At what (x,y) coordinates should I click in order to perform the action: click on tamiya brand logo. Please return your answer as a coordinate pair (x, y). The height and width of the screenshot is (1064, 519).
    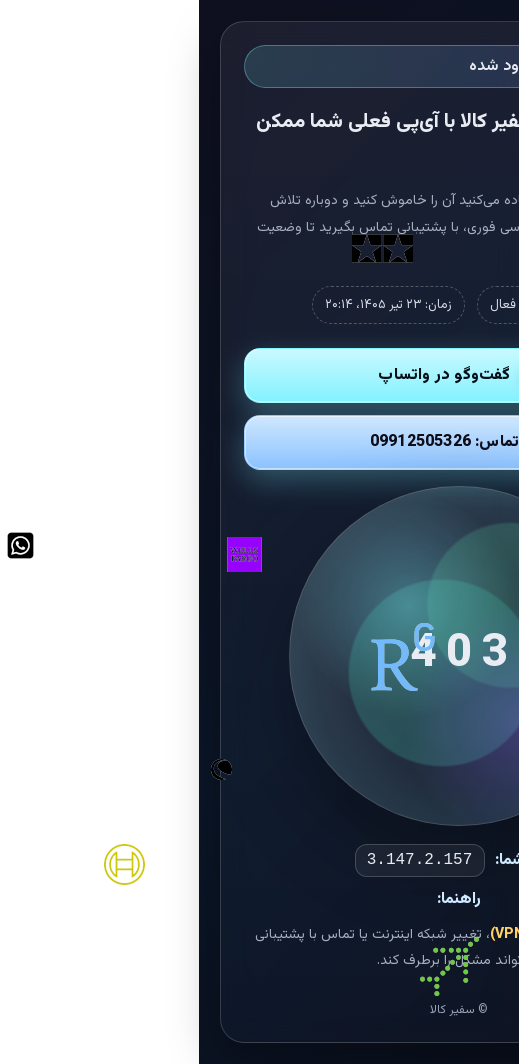
    Looking at the image, I should click on (382, 248).